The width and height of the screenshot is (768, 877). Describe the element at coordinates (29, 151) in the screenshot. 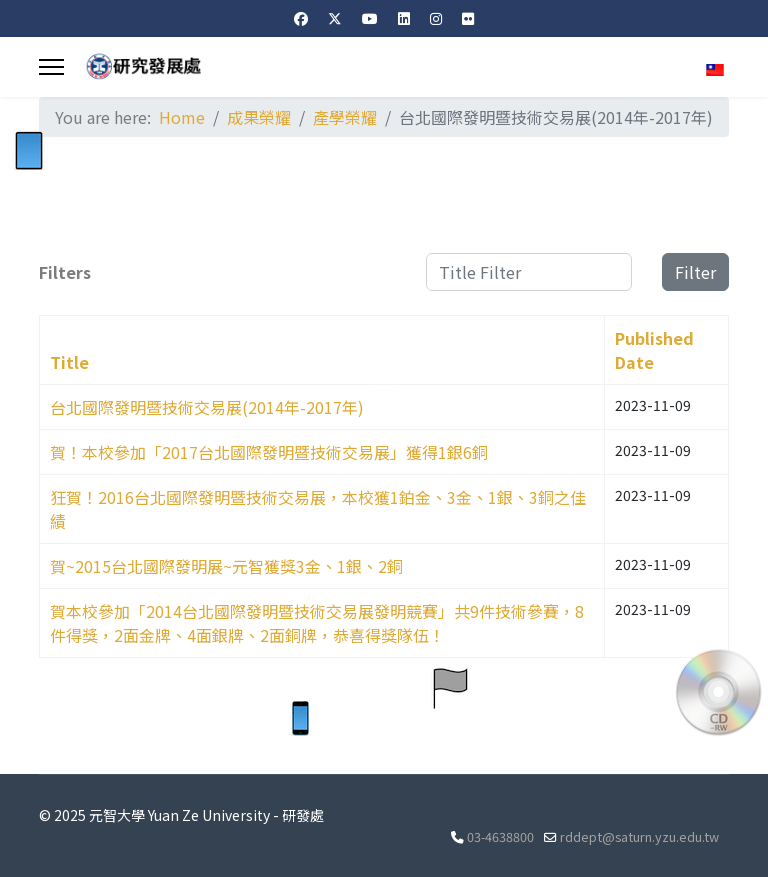

I see `iPad device icon` at that location.